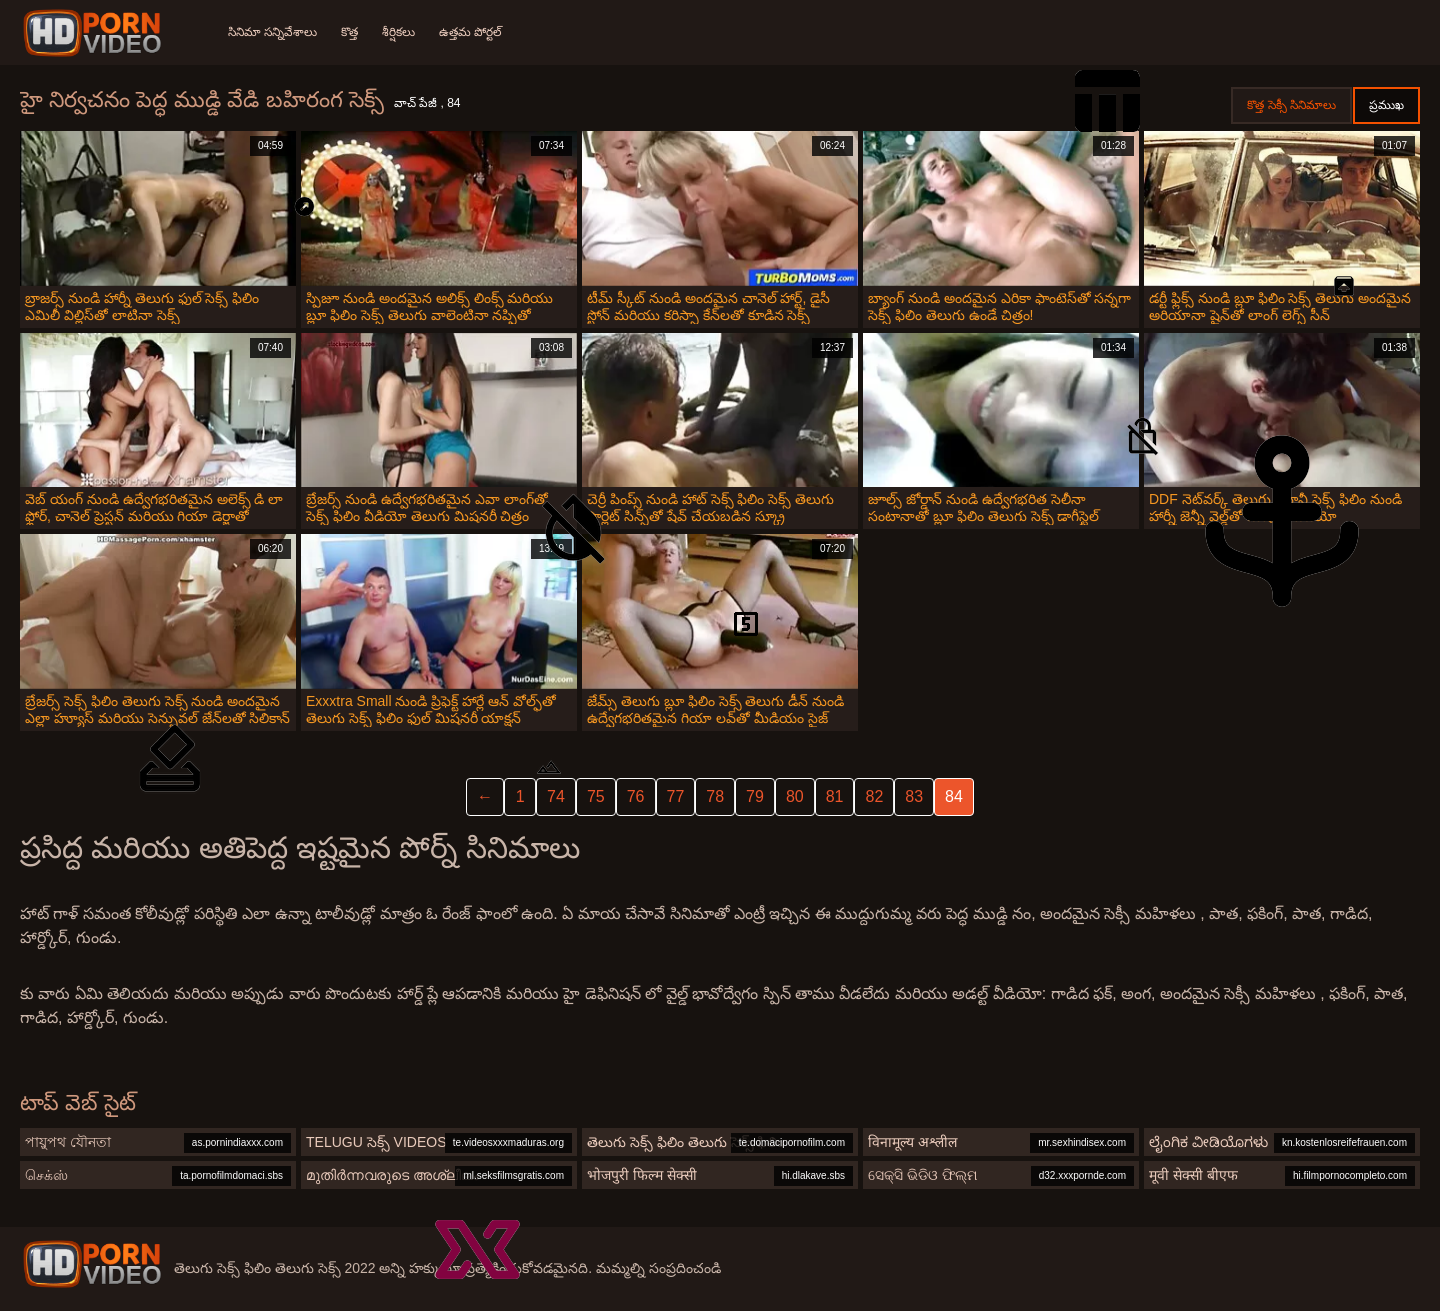  I want to click on view data in table format, so click(1106, 101).